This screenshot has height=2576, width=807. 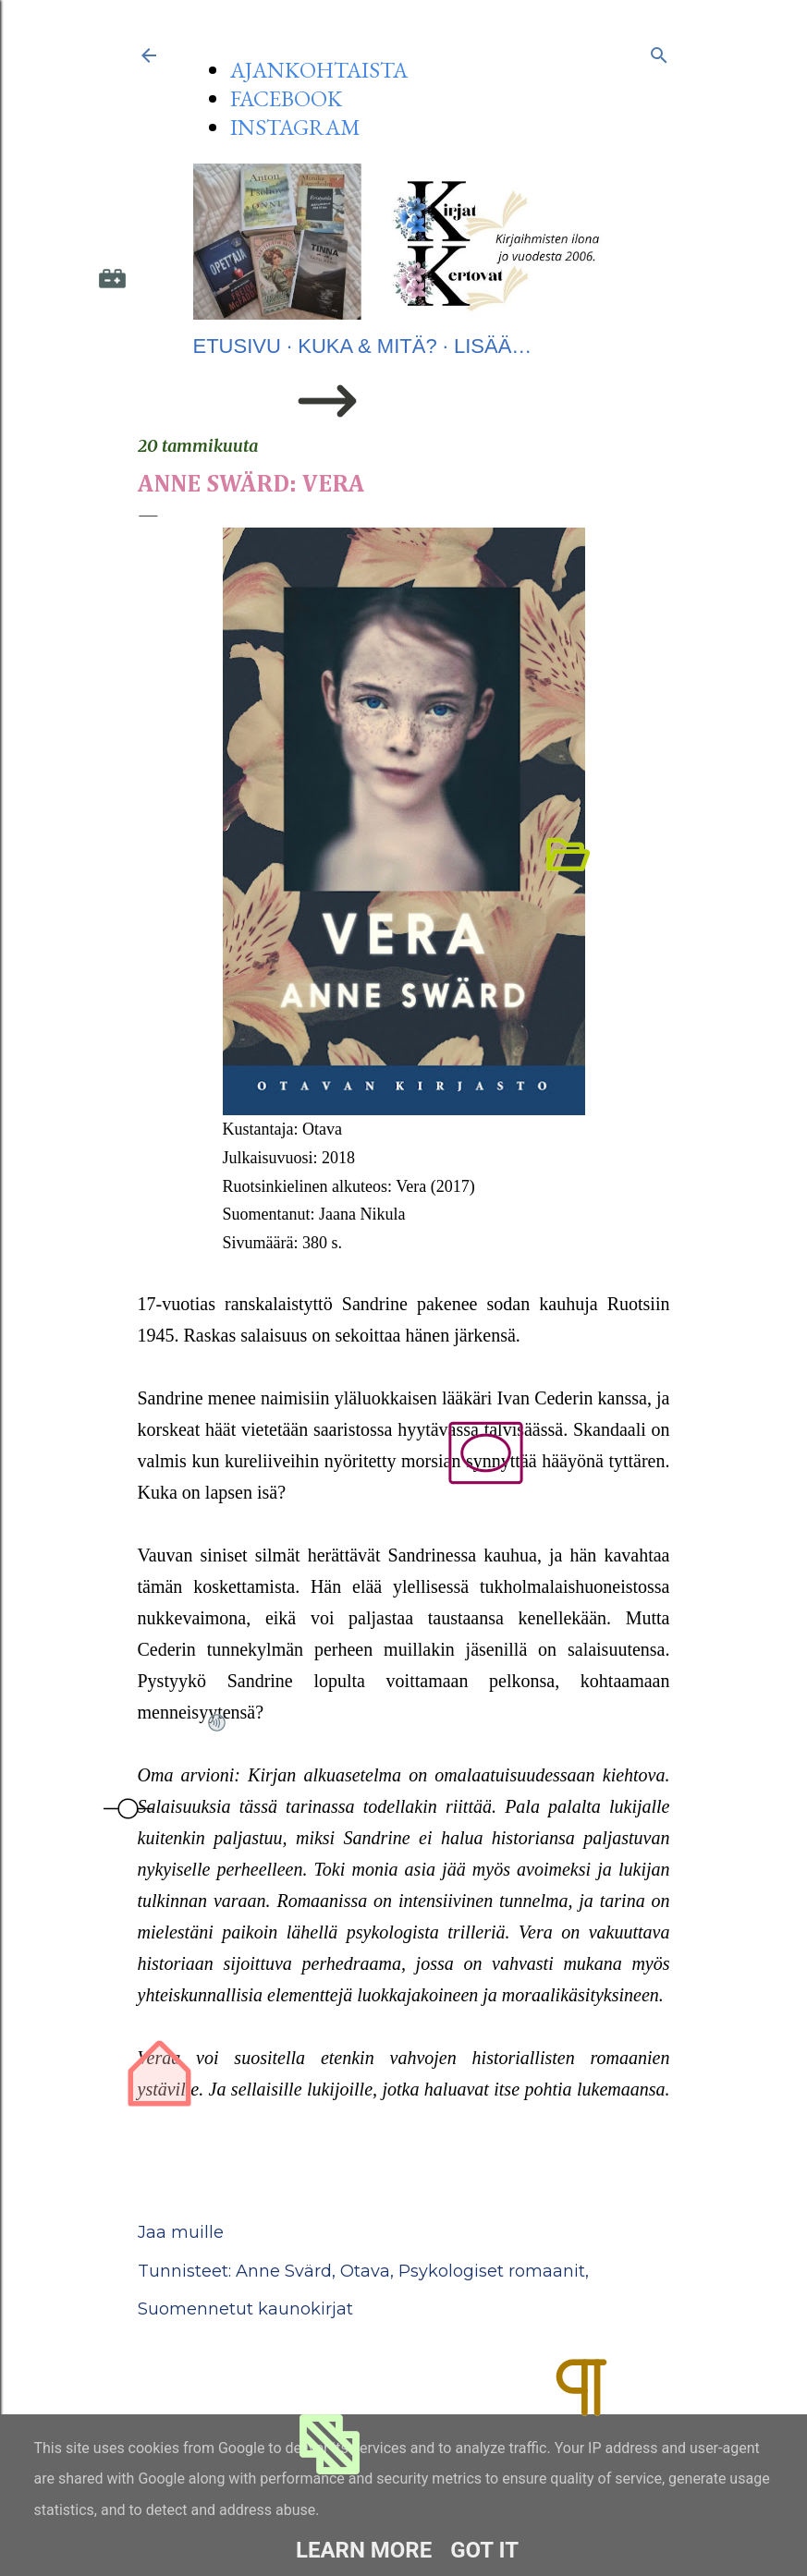 What do you see at coordinates (327, 401) in the screenshot?
I see `continue to the next step` at bounding box center [327, 401].